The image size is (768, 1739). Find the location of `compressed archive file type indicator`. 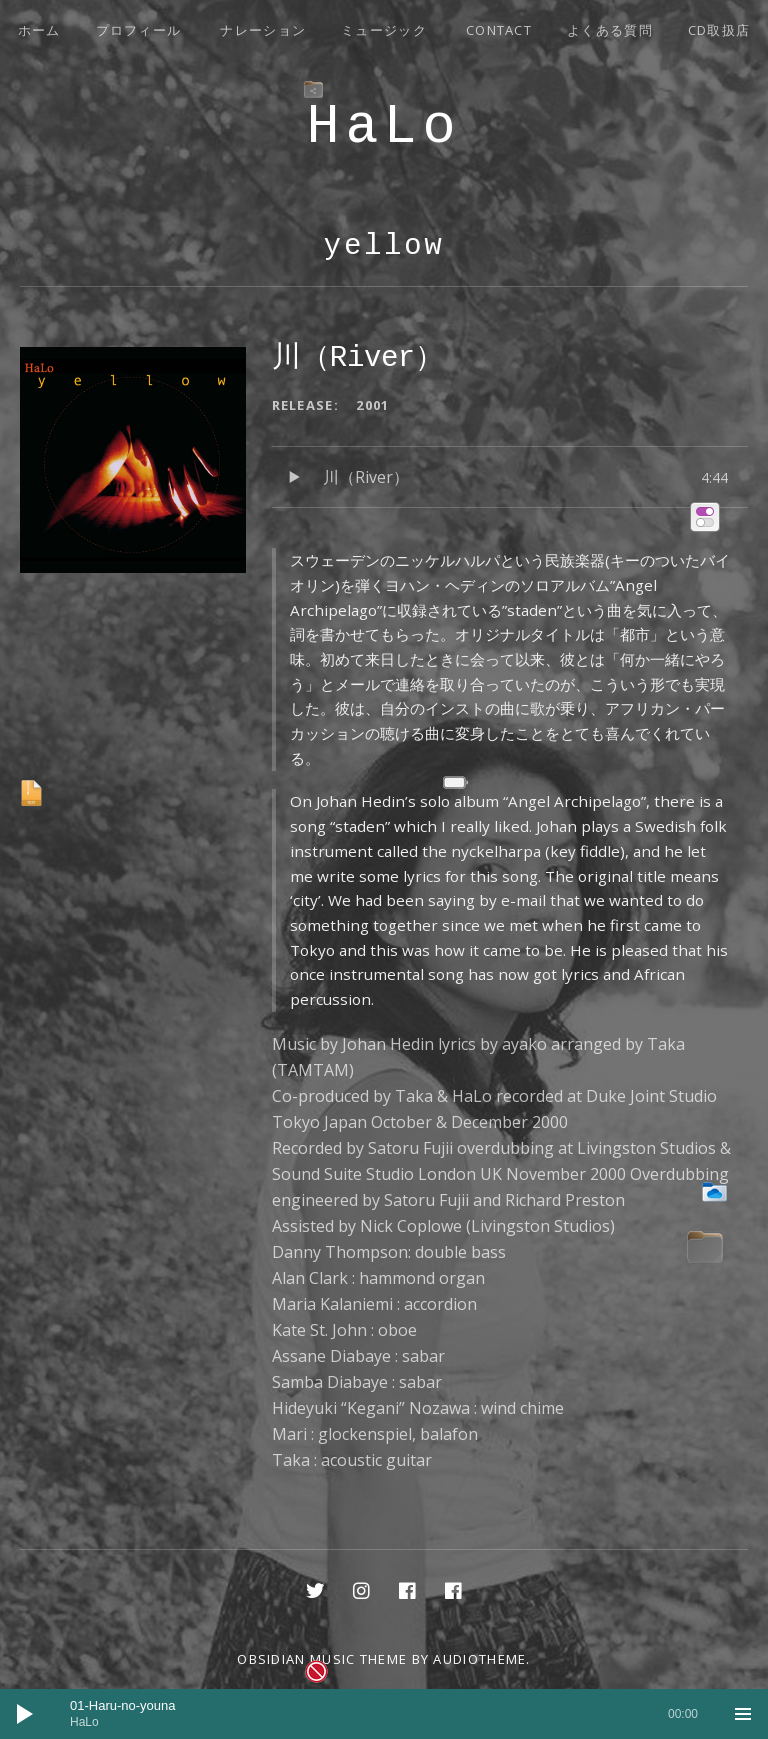

compressed archive file type indicator is located at coordinates (31, 793).